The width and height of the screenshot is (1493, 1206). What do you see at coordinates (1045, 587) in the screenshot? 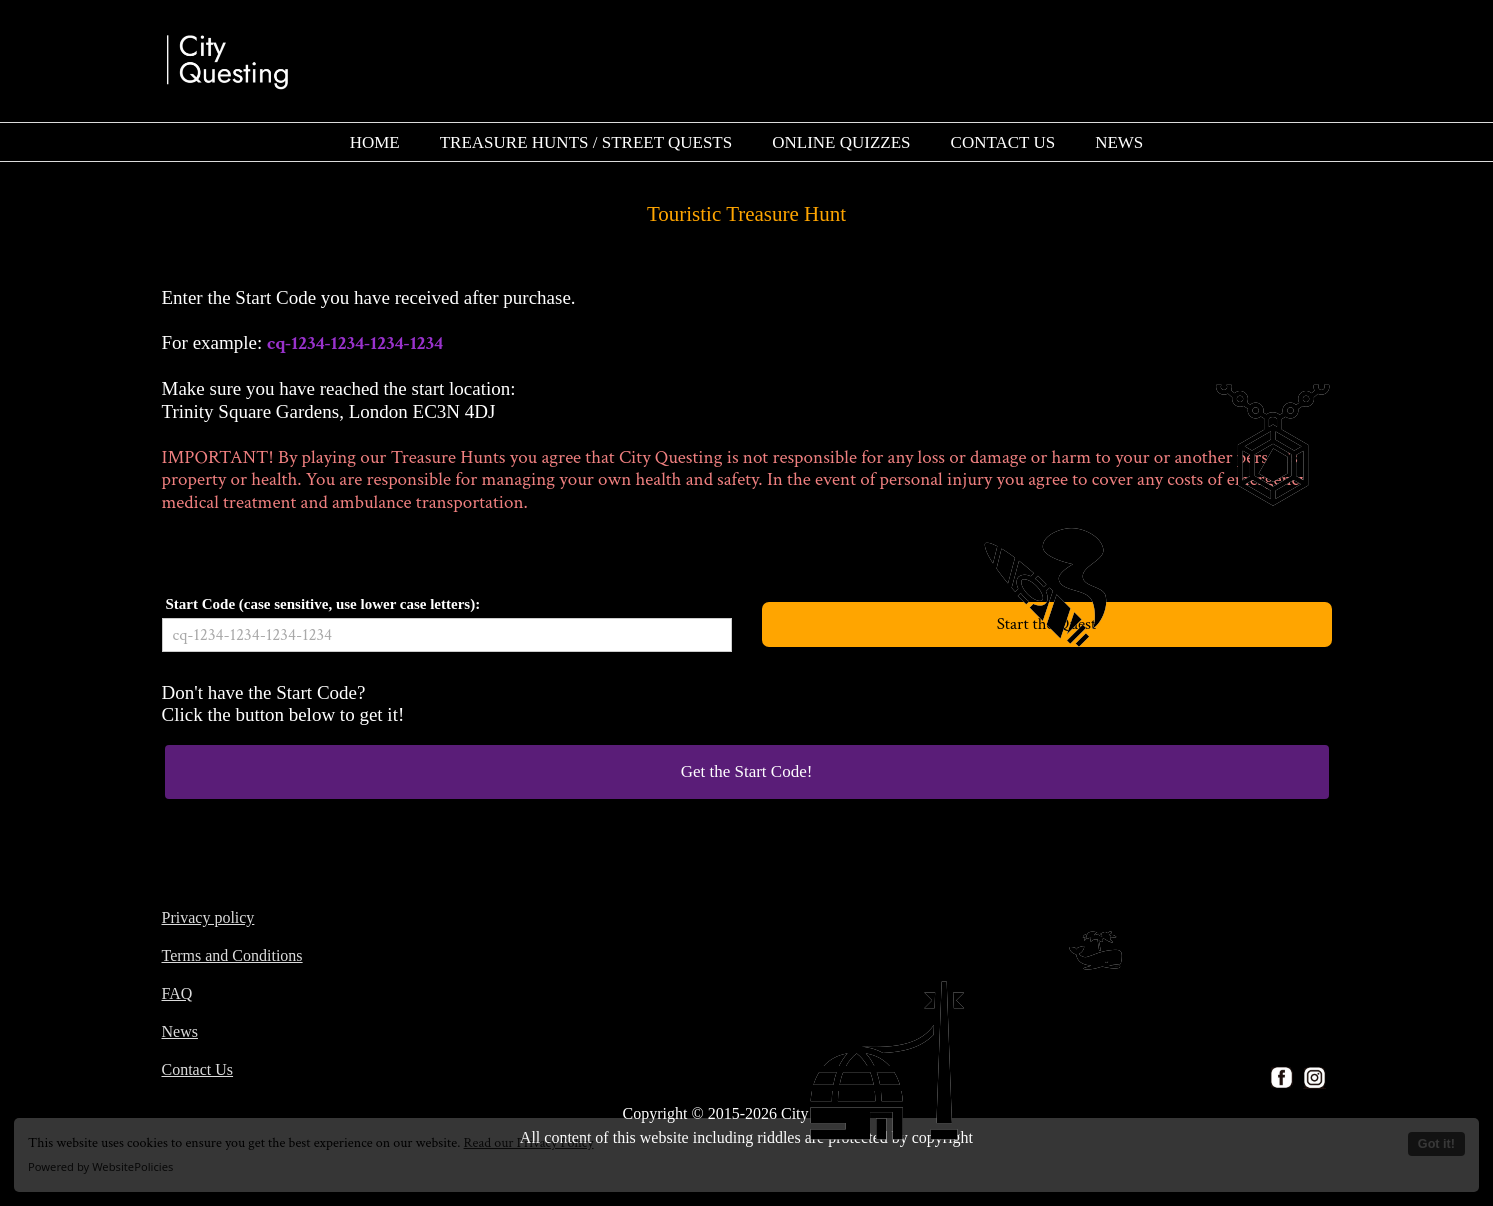
I see `indicates smoking area or smoking permitted` at bounding box center [1045, 587].